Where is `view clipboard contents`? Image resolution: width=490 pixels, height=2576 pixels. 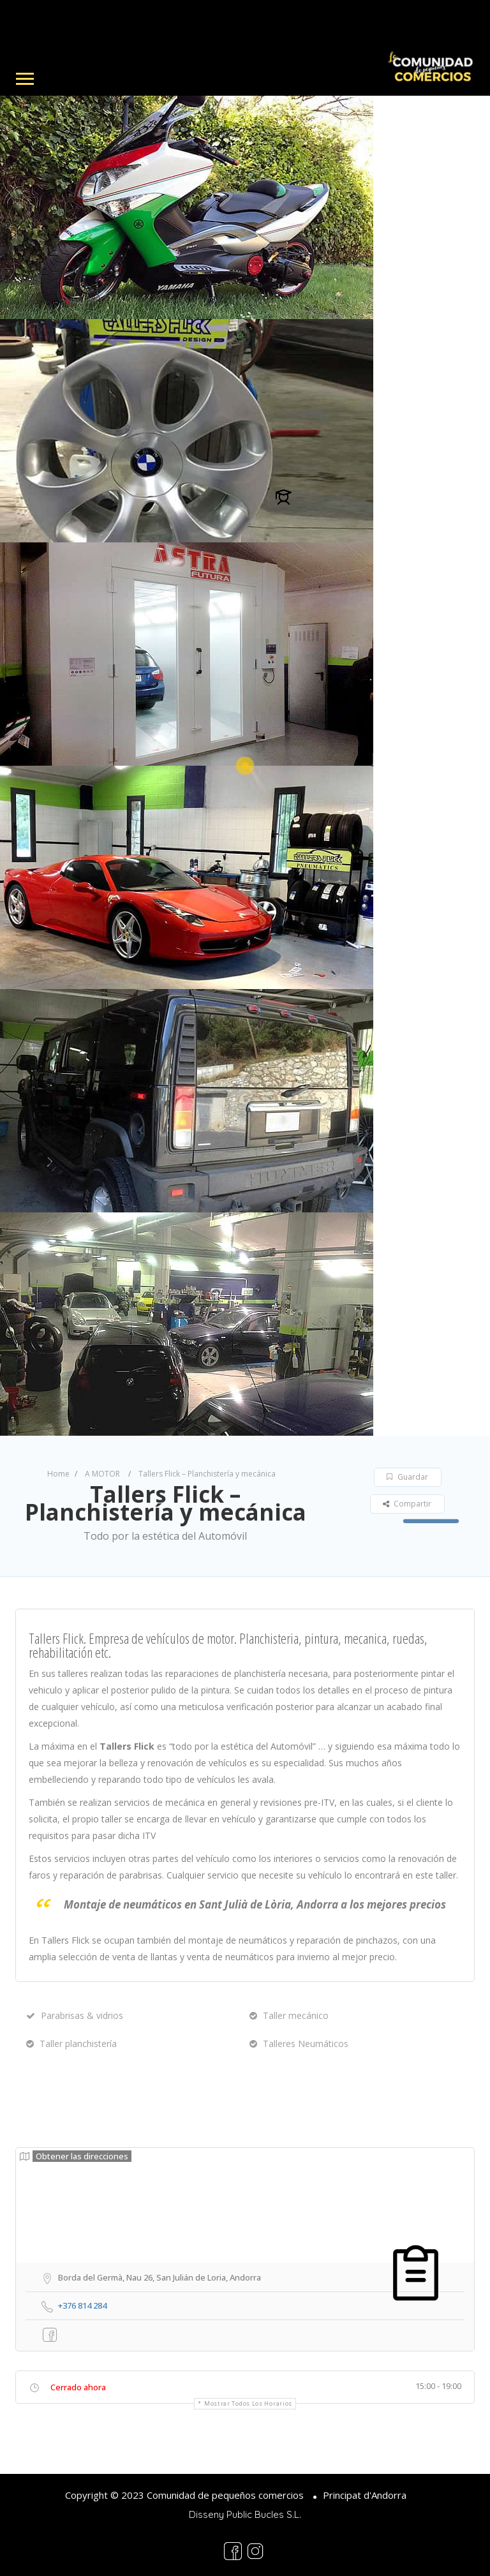
view clipboard contents is located at coordinates (415, 2274).